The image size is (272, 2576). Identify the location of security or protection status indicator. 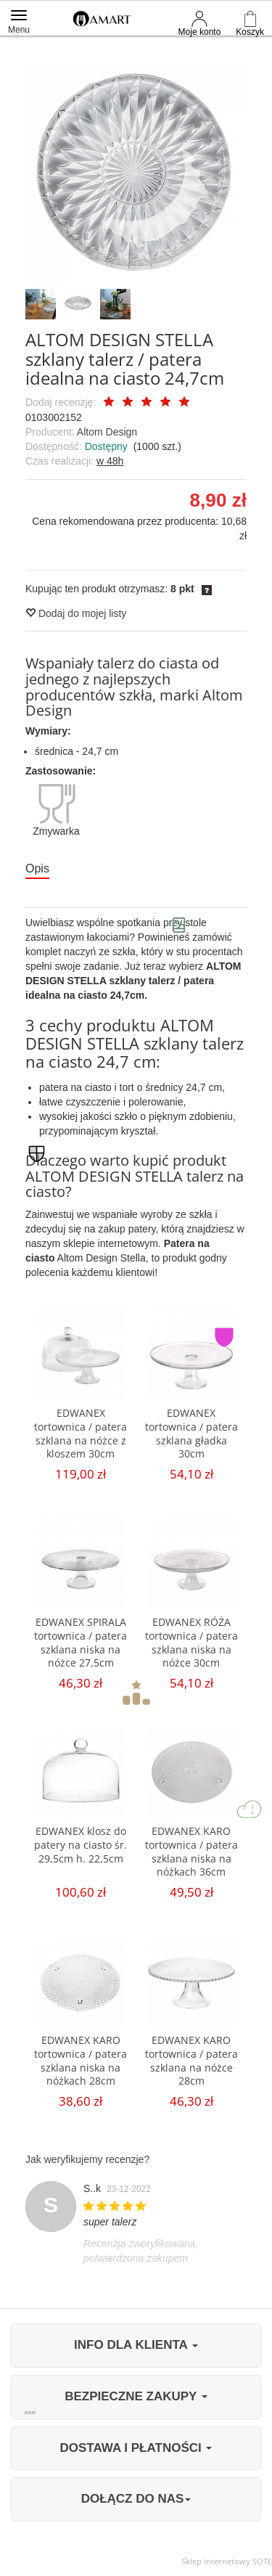
(224, 1336).